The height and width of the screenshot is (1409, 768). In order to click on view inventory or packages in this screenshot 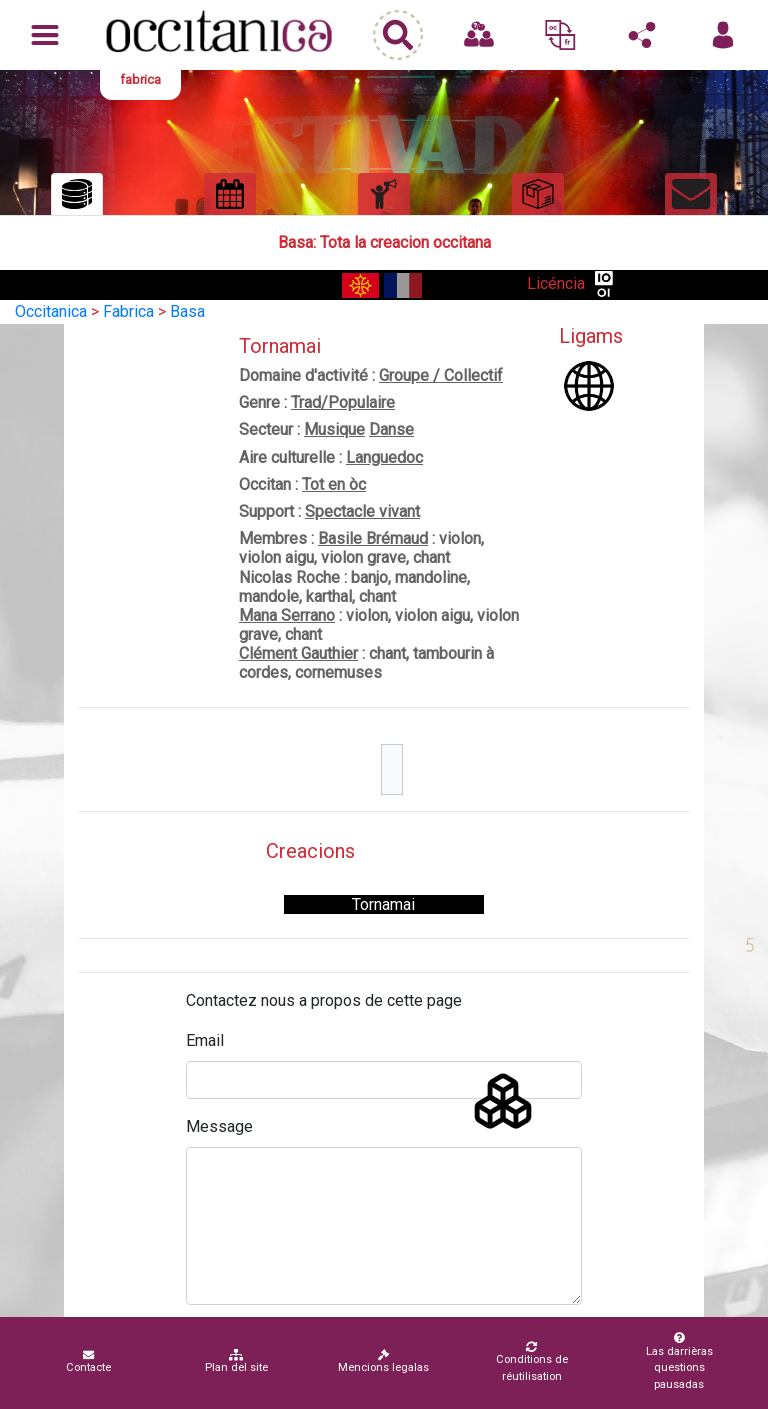, I will do `click(503, 1101)`.